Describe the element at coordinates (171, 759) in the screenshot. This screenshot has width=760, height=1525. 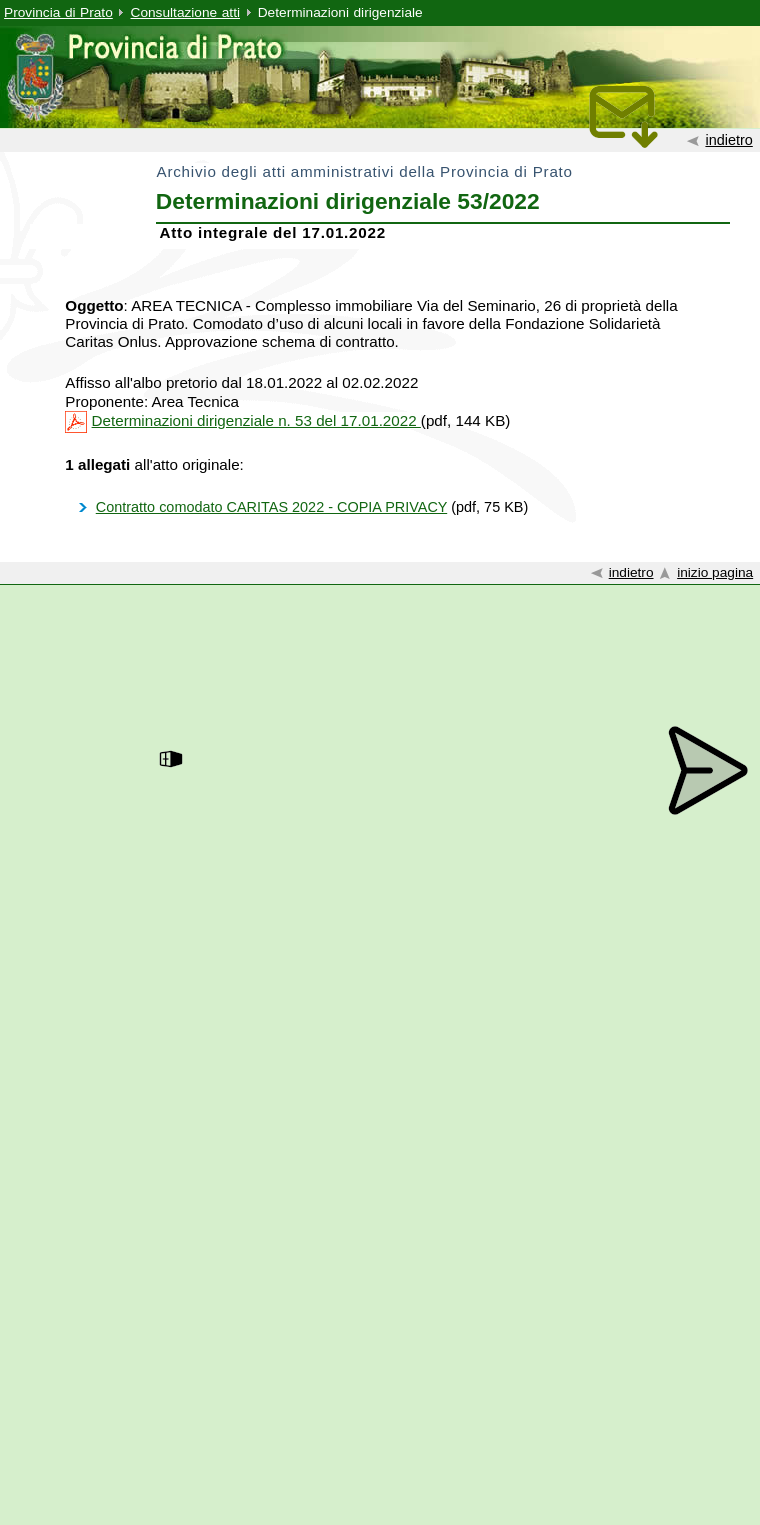
I see `view shipping or freight details` at that location.